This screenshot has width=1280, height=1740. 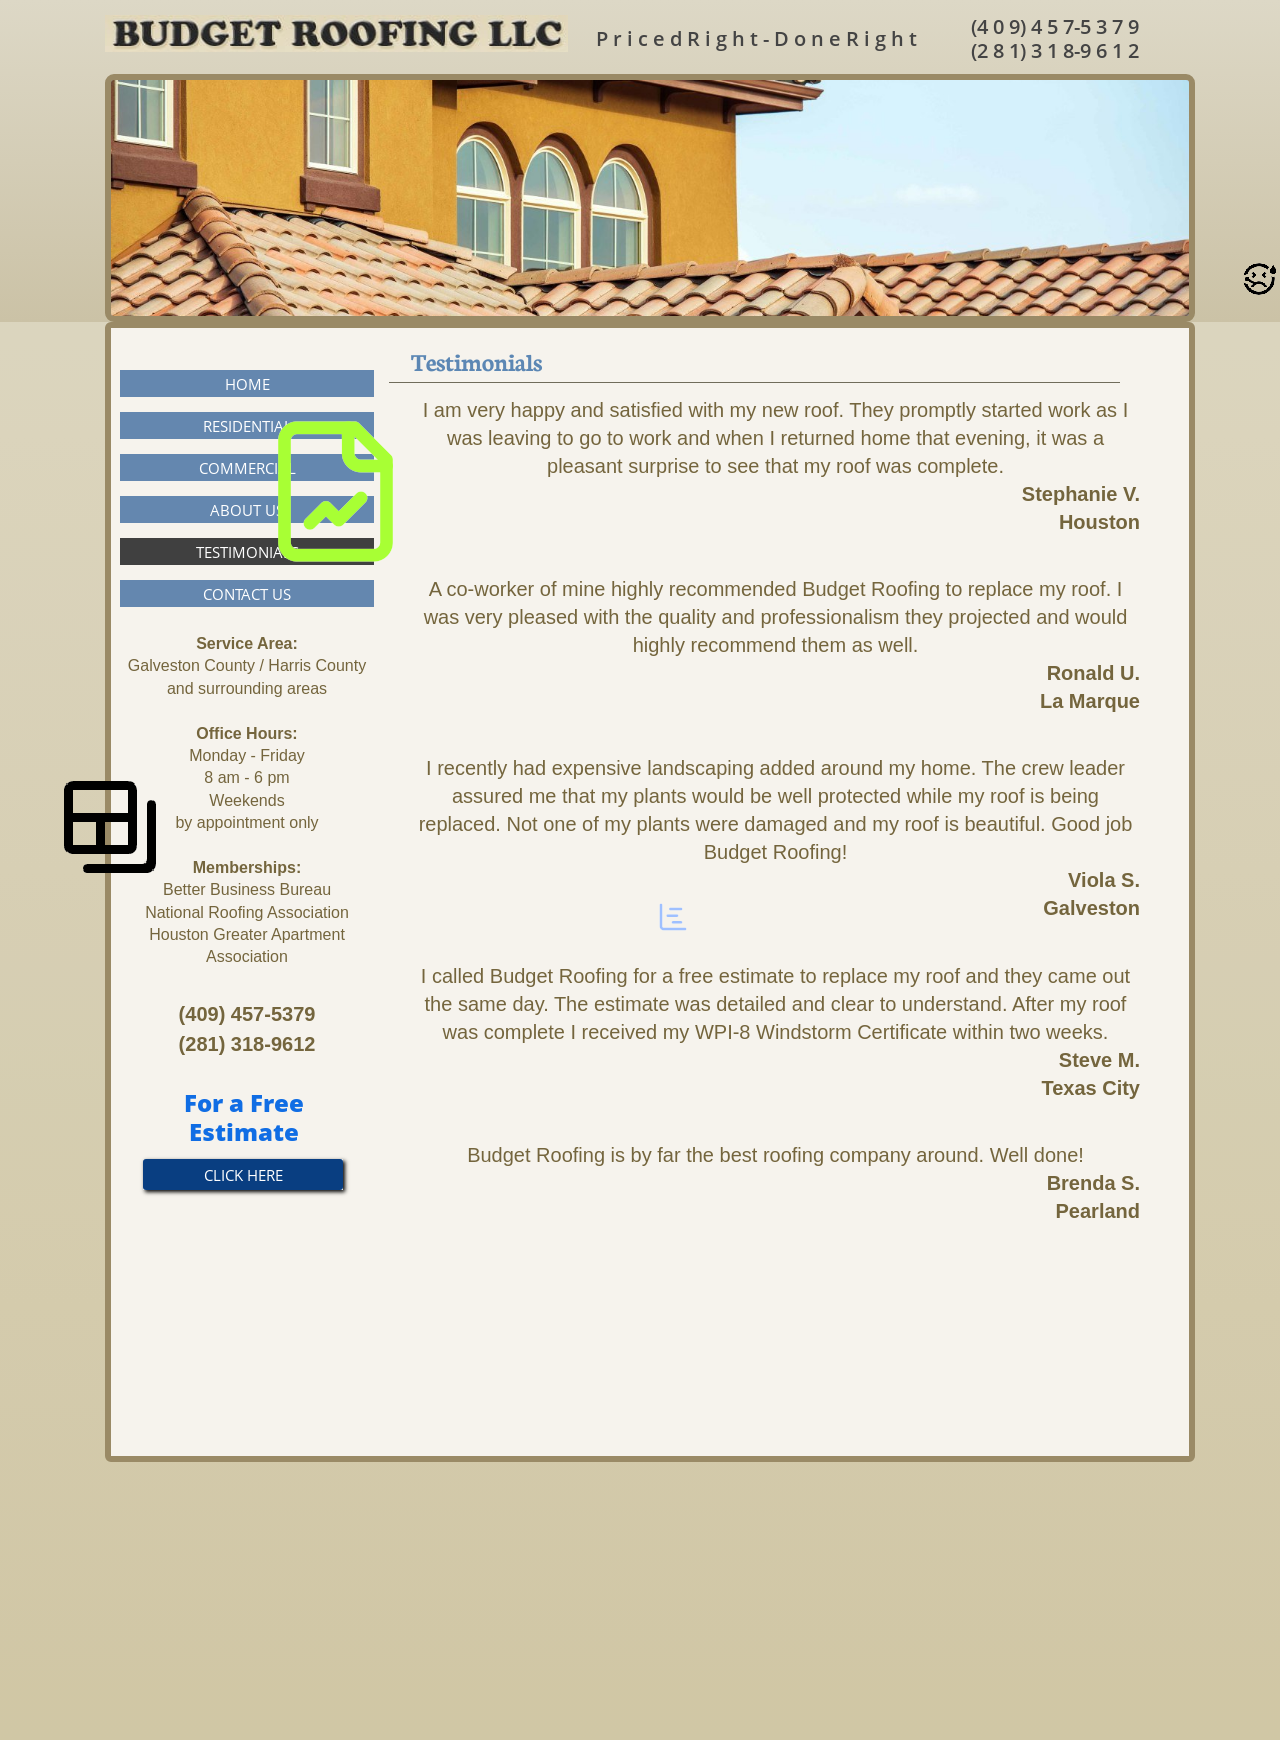 I want to click on create a backup of table data, so click(x=110, y=827).